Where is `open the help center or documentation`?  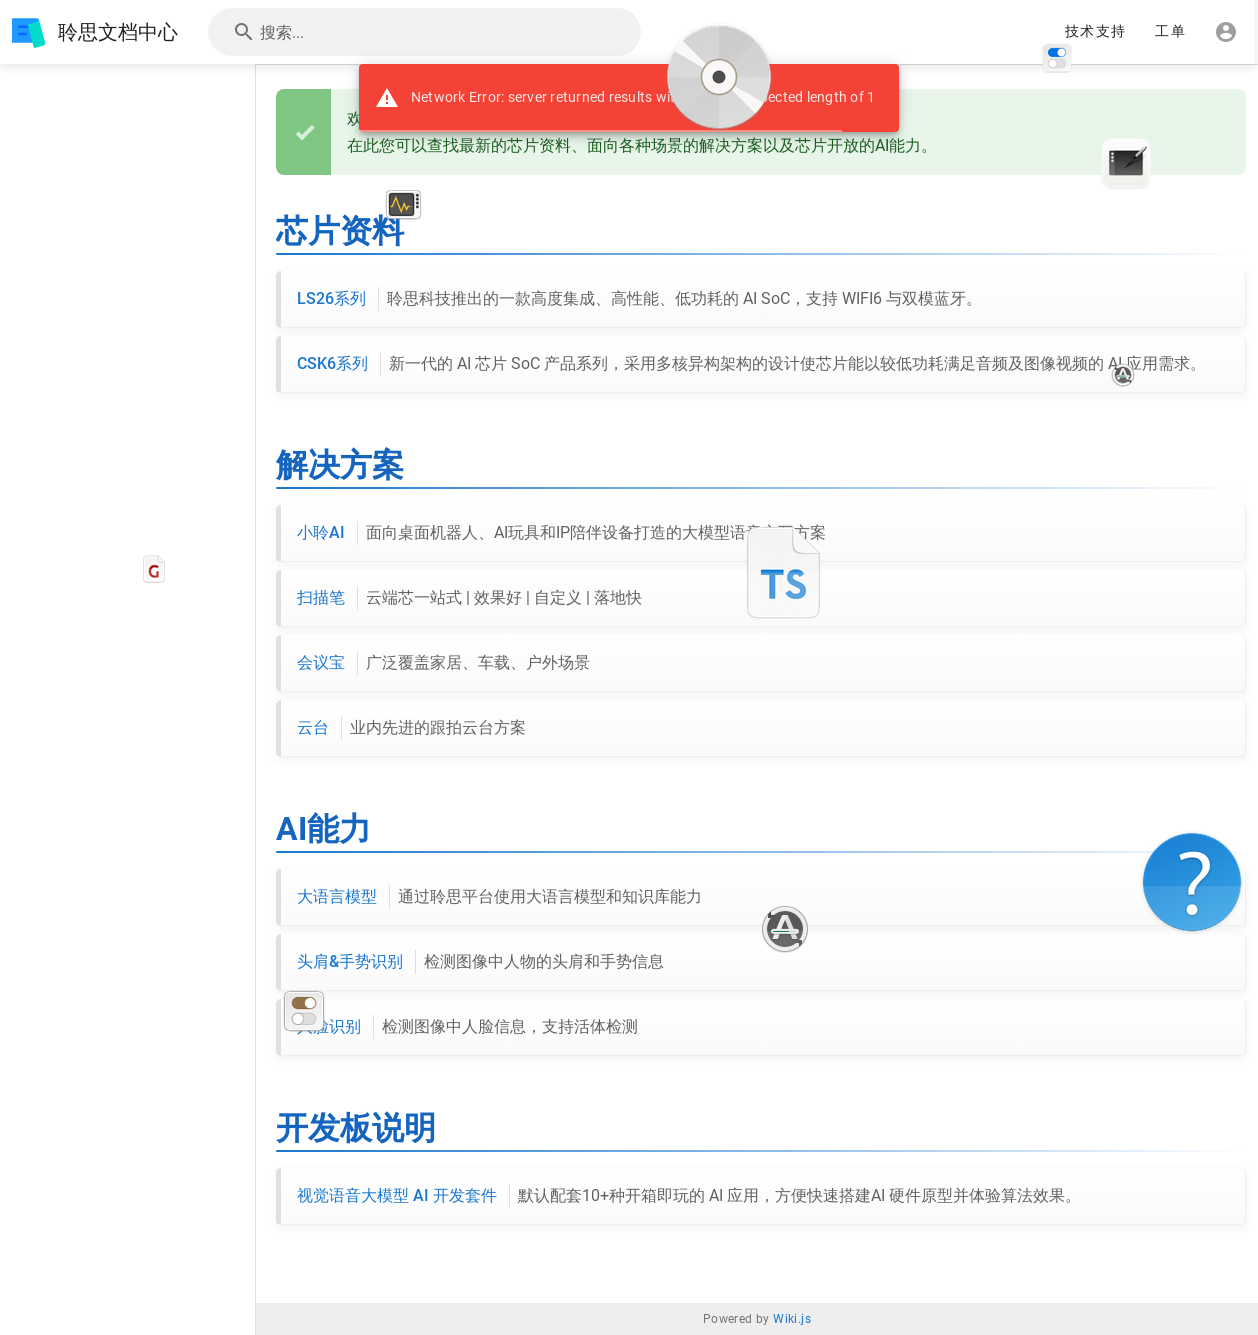
open the help center or documentation is located at coordinates (1192, 882).